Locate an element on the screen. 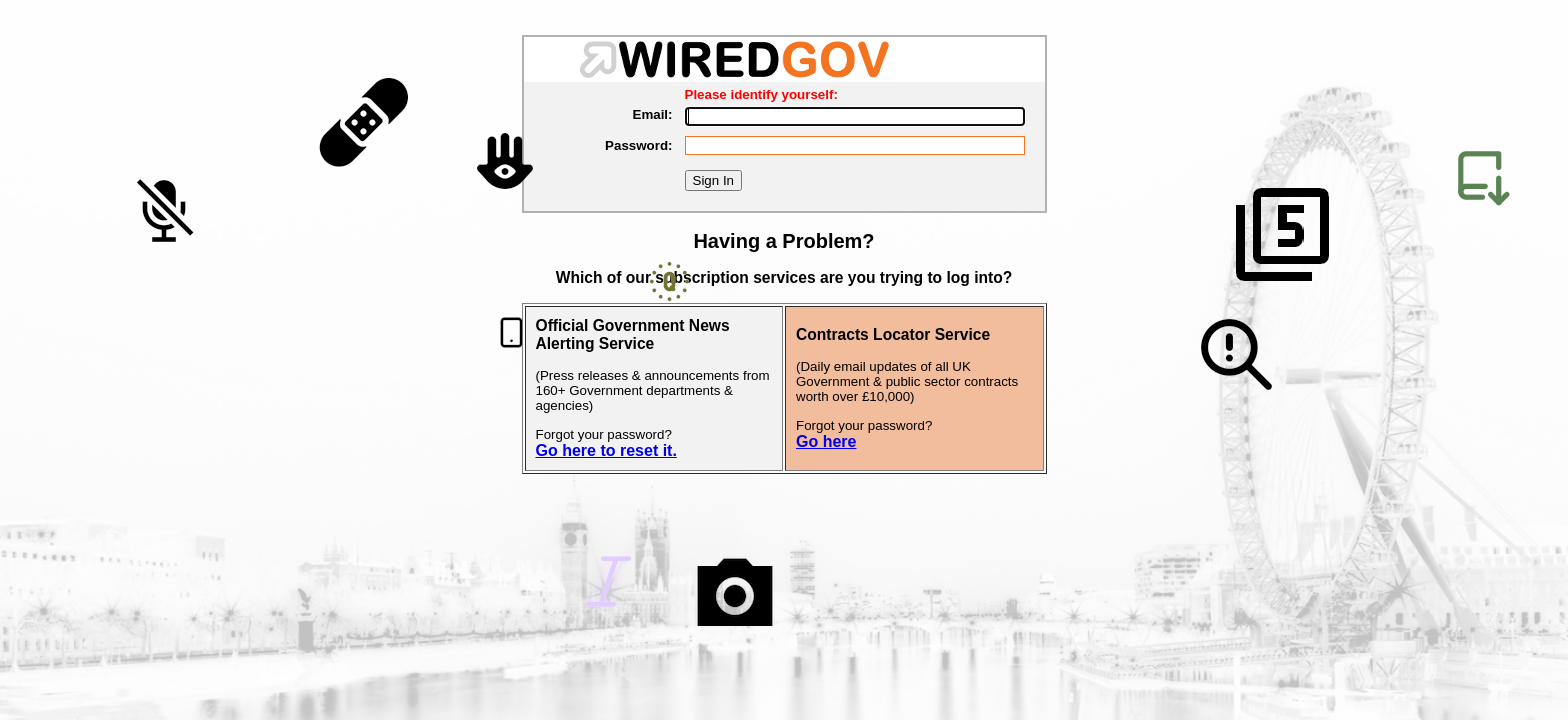 Image resolution: width=1568 pixels, height=720 pixels. apply italic formatting to selected text is located at coordinates (608, 581).